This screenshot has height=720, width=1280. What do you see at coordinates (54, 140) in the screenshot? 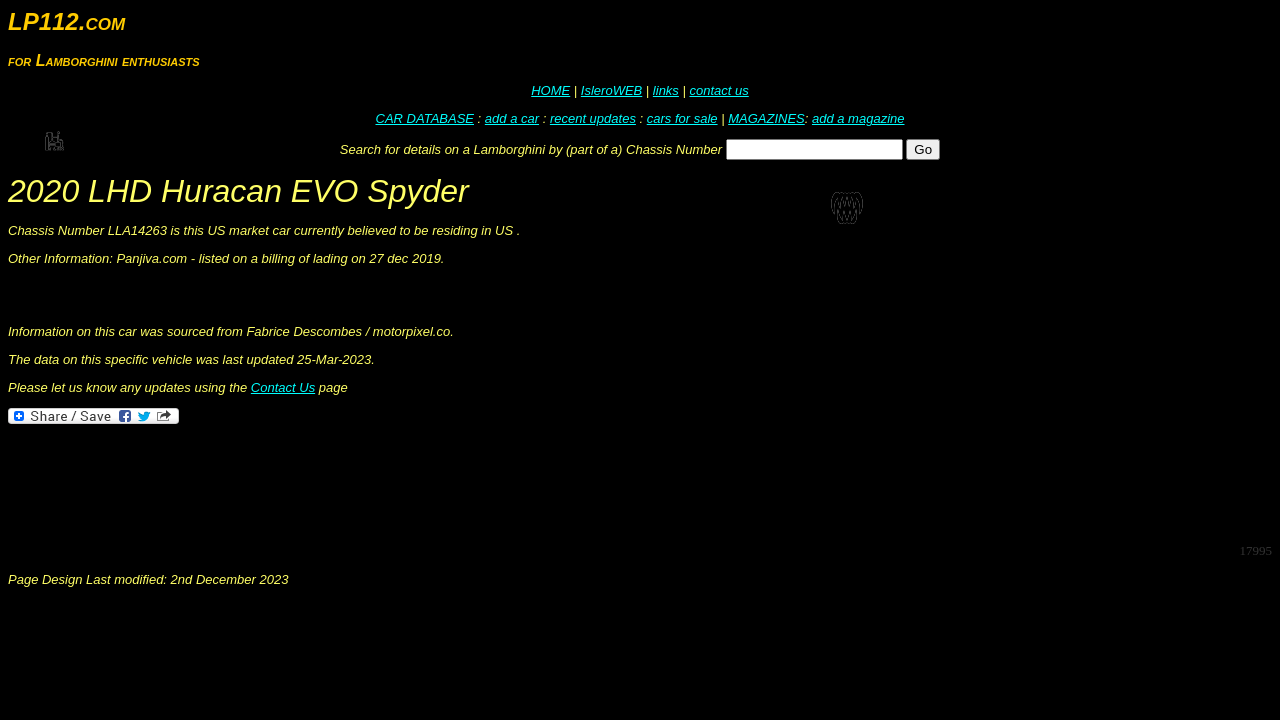
I see `access refinery or processing facility in game` at bounding box center [54, 140].